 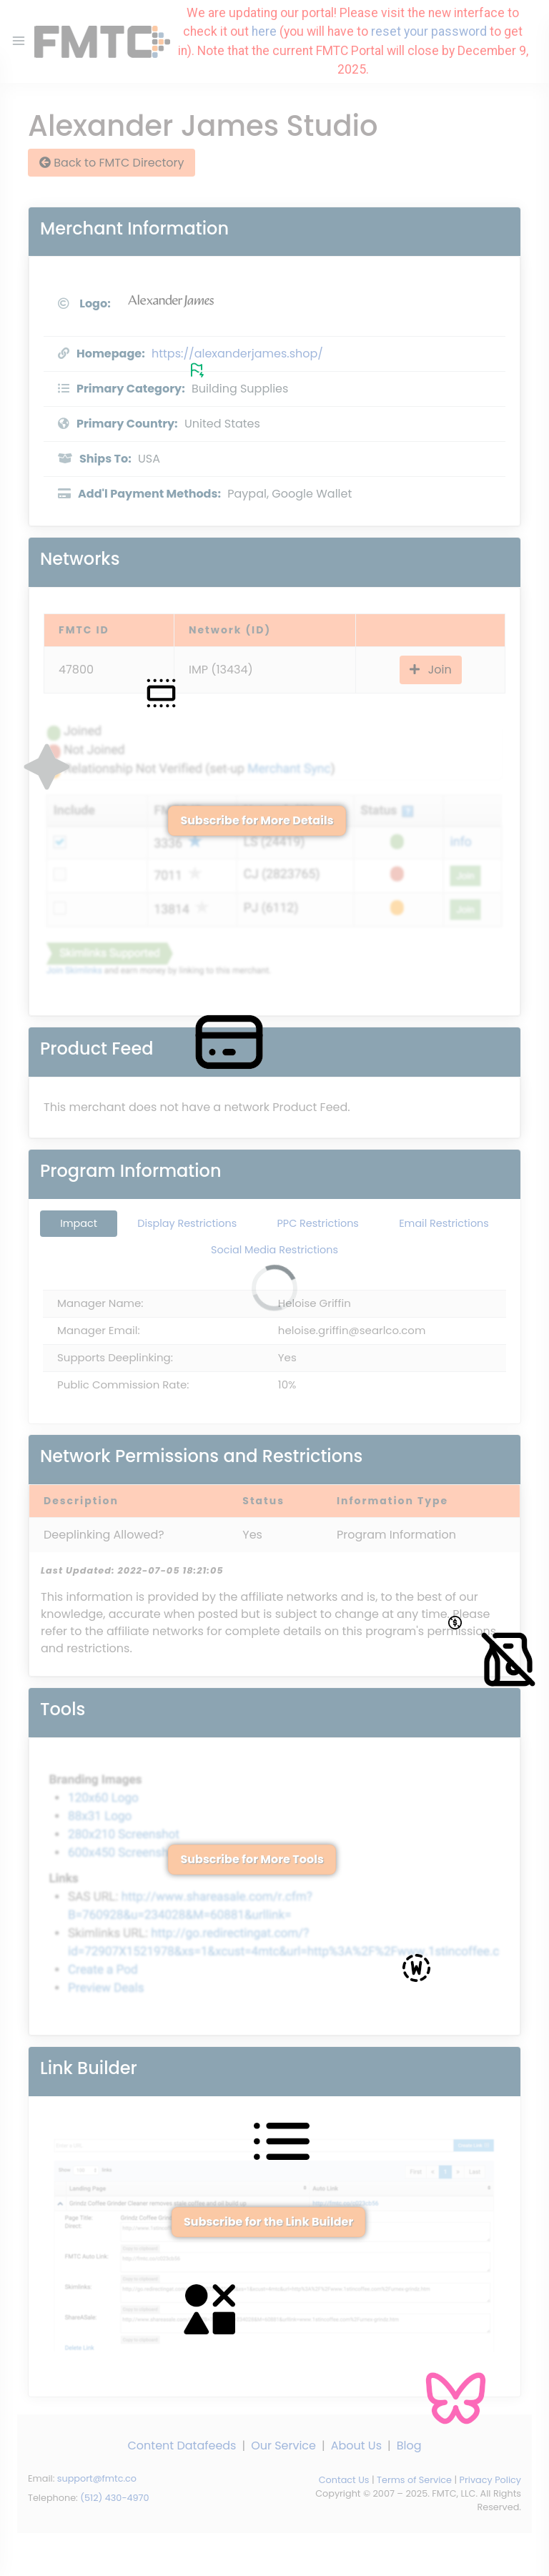 I want to click on open the Bluesky app, so click(x=455, y=2397).